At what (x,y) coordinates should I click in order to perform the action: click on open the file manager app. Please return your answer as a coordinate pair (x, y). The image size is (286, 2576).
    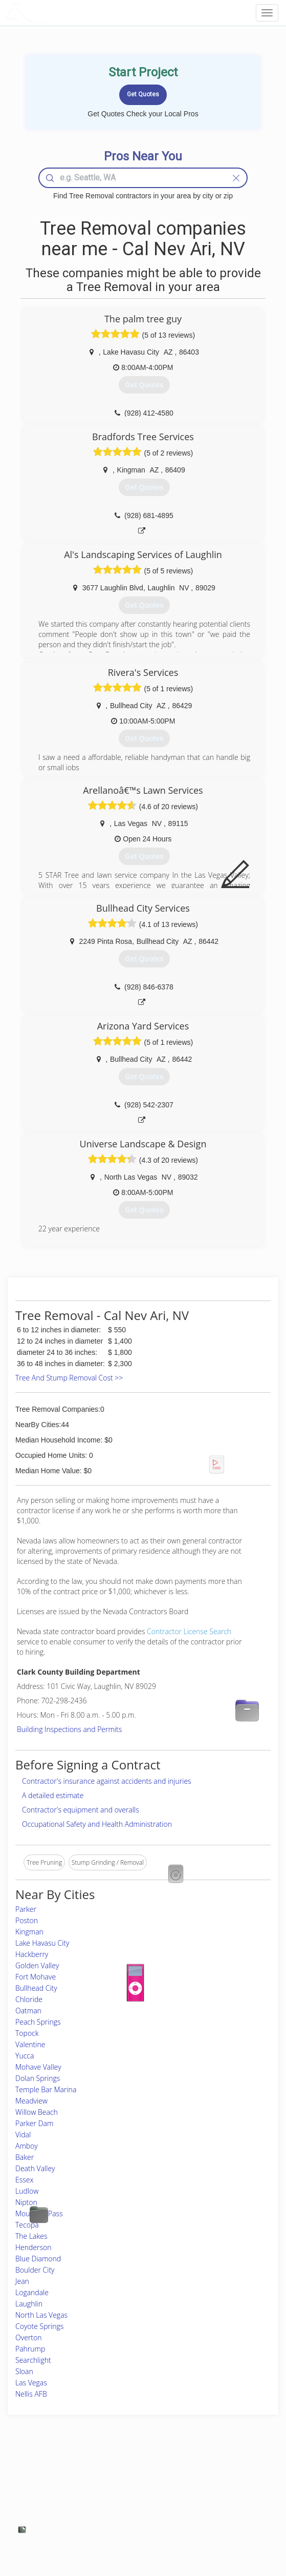
    Looking at the image, I should click on (247, 1711).